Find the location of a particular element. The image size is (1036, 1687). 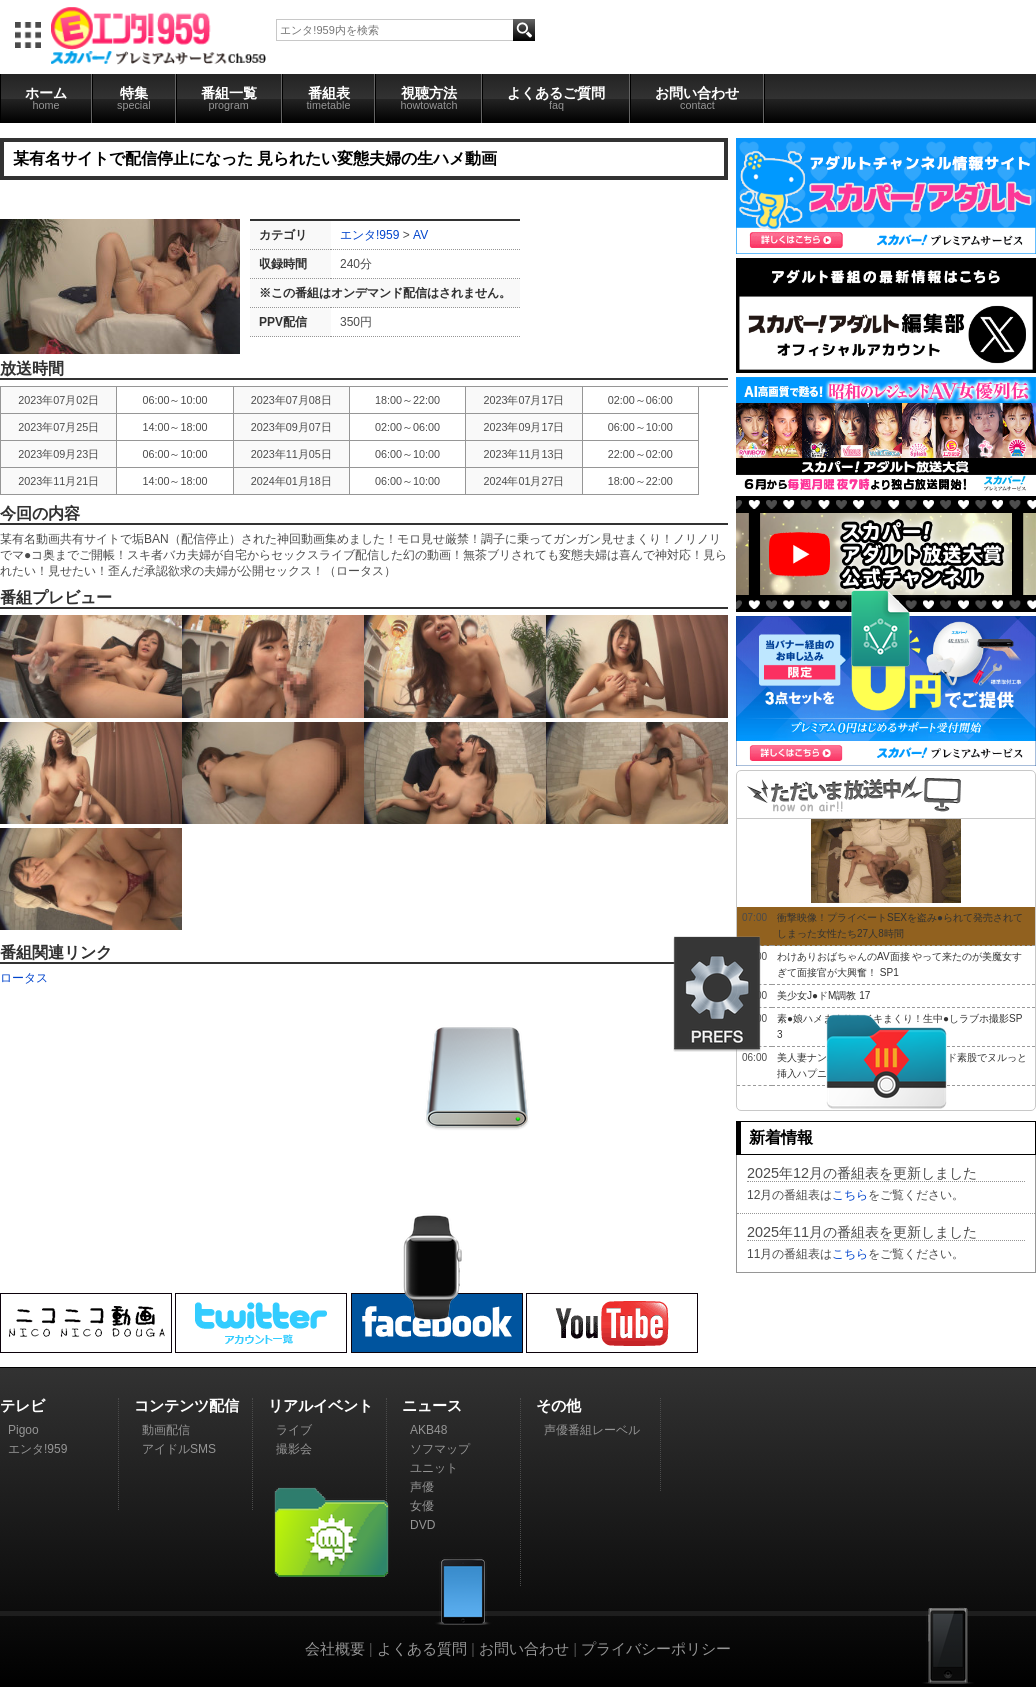

open folder containing pokémon lure ball assets is located at coordinates (886, 1065).